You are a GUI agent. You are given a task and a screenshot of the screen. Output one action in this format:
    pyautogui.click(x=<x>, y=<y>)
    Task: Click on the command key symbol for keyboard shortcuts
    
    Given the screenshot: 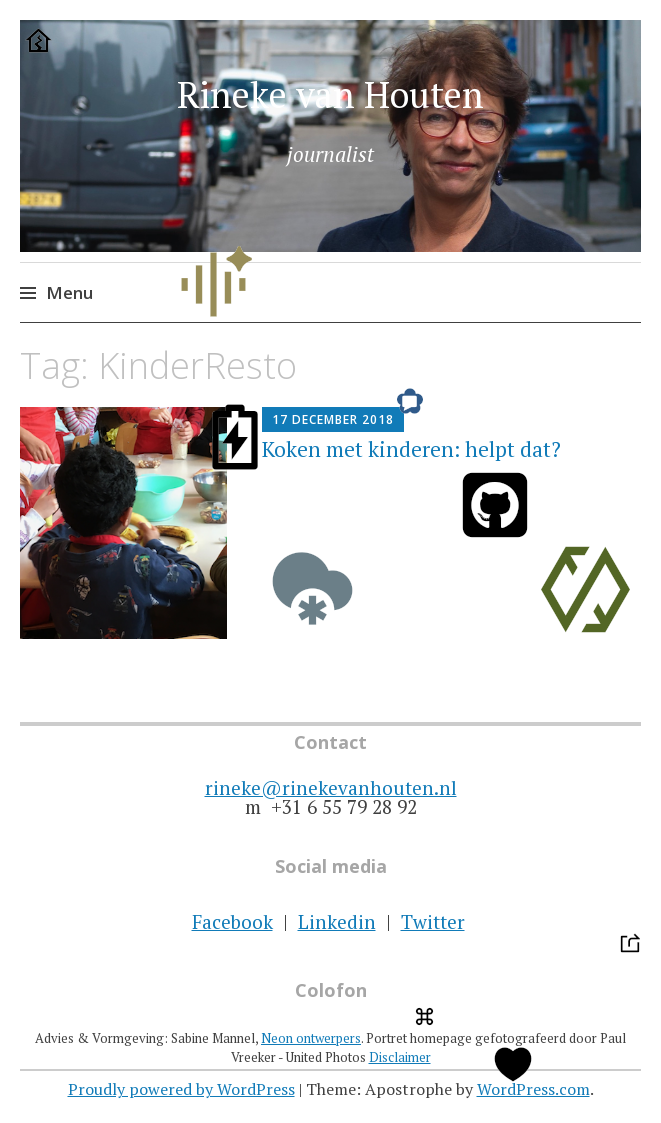 What is the action you would take?
    pyautogui.click(x=424, y=1016)
    